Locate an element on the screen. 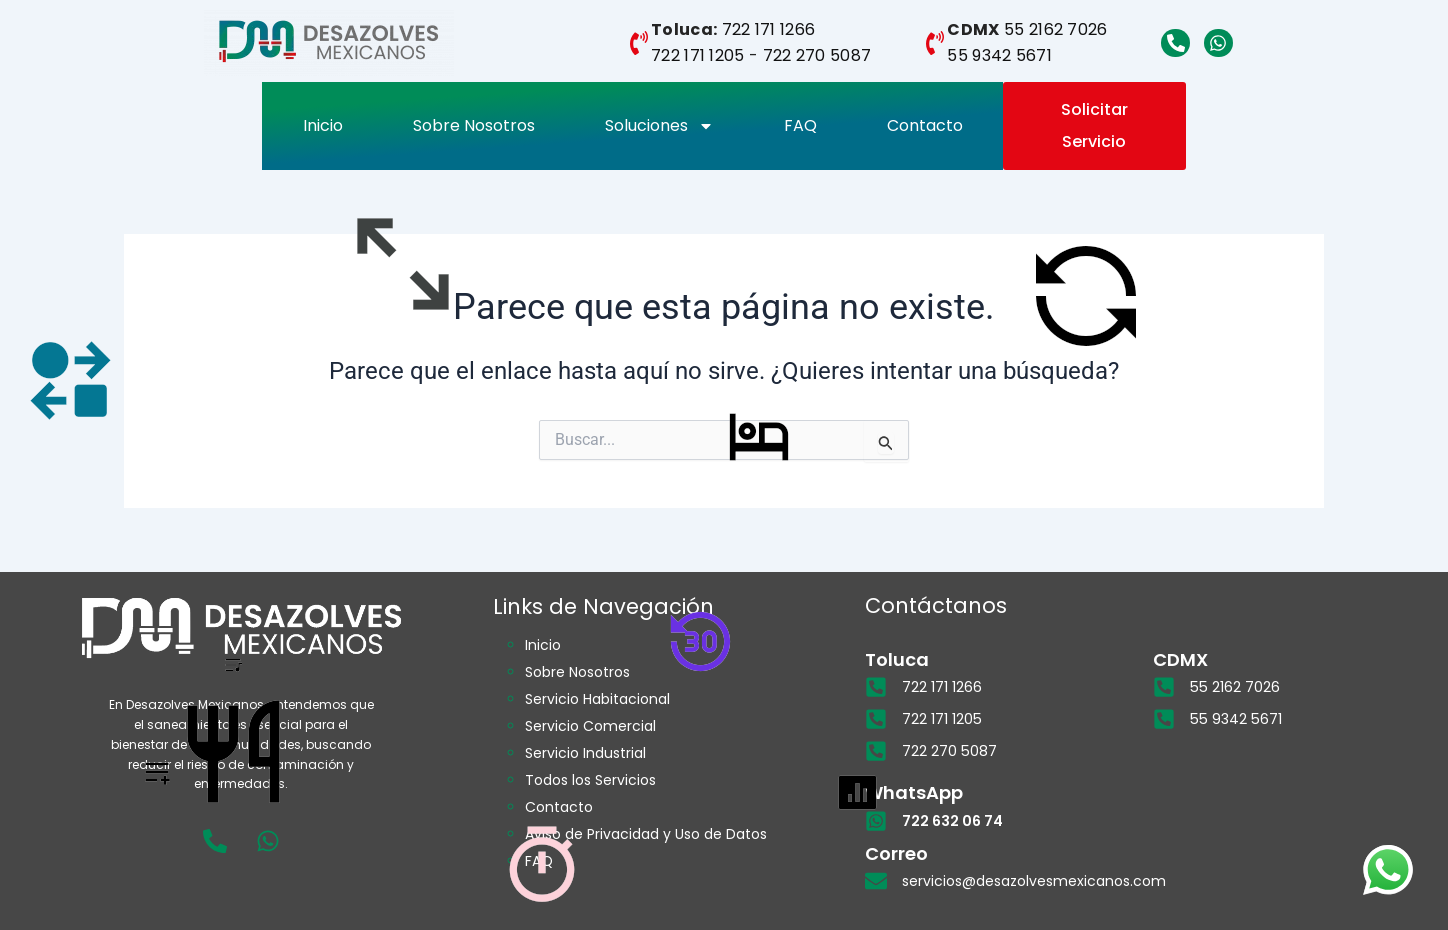 This screenshot has height=930, width=1448. add to playlist is located at coordinates (157, 772).